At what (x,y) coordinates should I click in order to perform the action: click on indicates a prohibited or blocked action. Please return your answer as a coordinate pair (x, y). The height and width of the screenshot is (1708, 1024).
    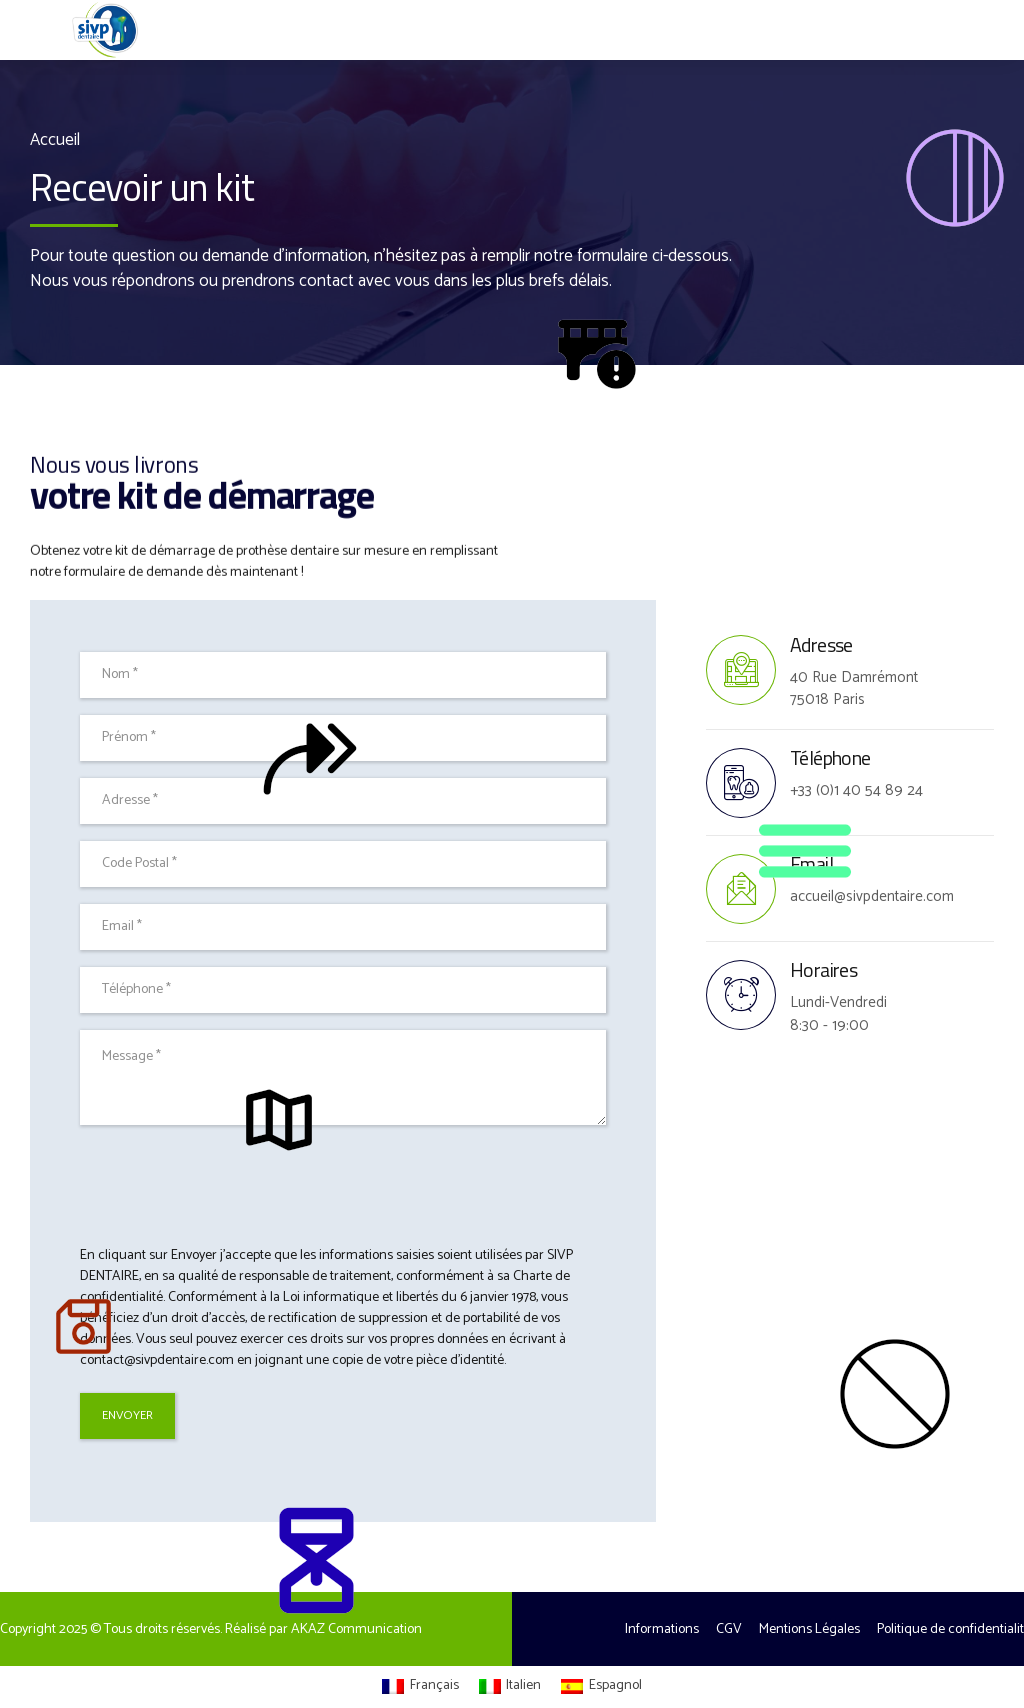
    Looking at the image, I should click on (895, 1394).